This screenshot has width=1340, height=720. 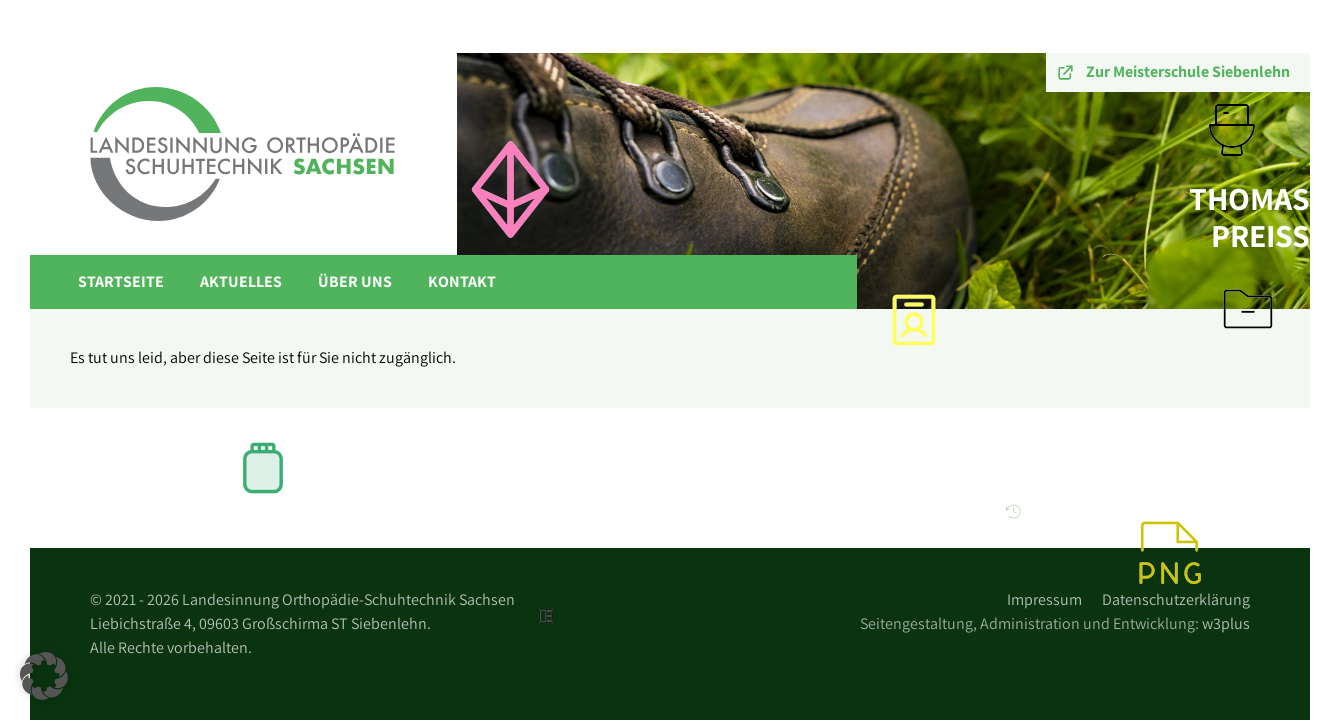 What do you see at coordinates (914, 320) in the screenshot?
I see `view user profile or identity information` at bounding box center [914, 320].